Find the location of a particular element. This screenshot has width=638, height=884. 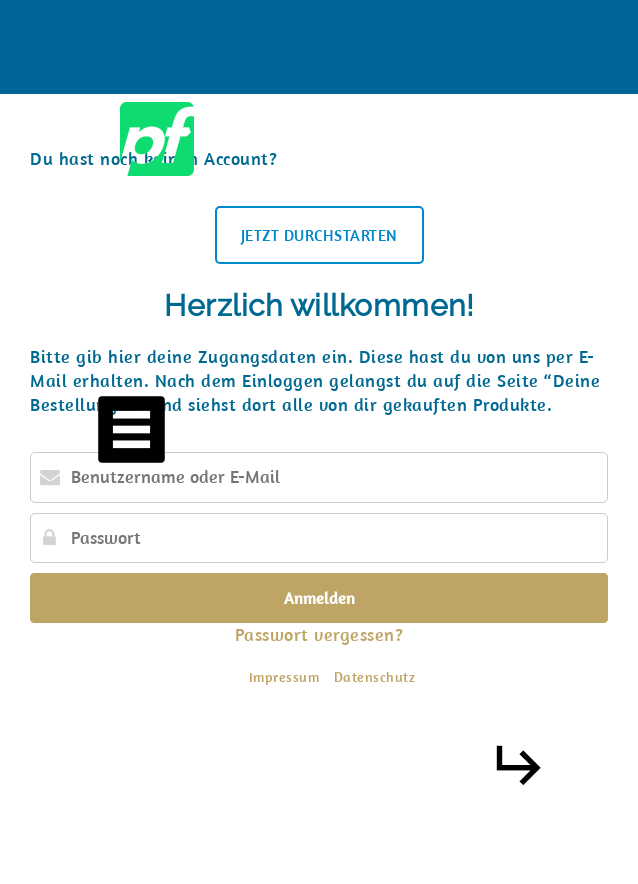

open pfSense firewall dashboard is located at coordinates (157, 139).